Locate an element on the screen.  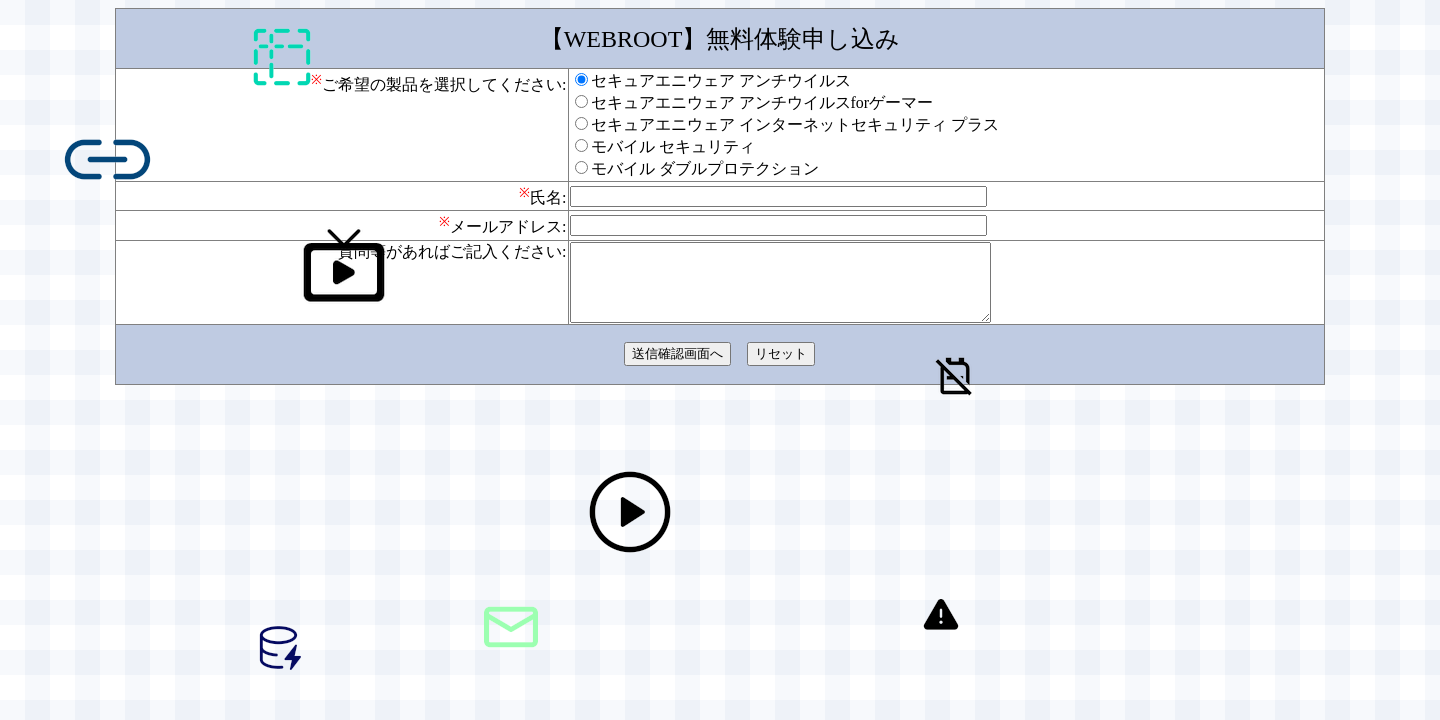
copy link to clipboard is located at coordinates (107, 159).